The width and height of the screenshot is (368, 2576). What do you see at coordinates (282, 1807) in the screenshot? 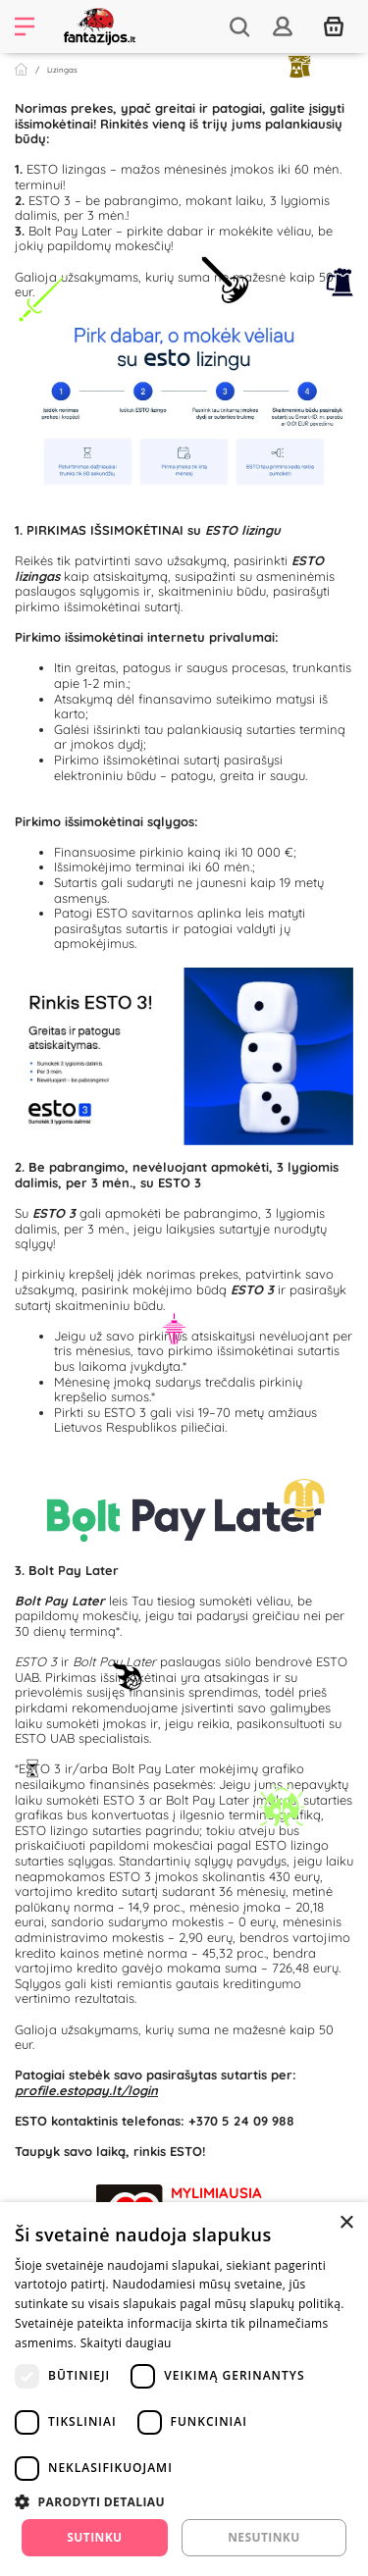
I see `indicates a bug or issue in the system` at bounding box center [282, 1807].